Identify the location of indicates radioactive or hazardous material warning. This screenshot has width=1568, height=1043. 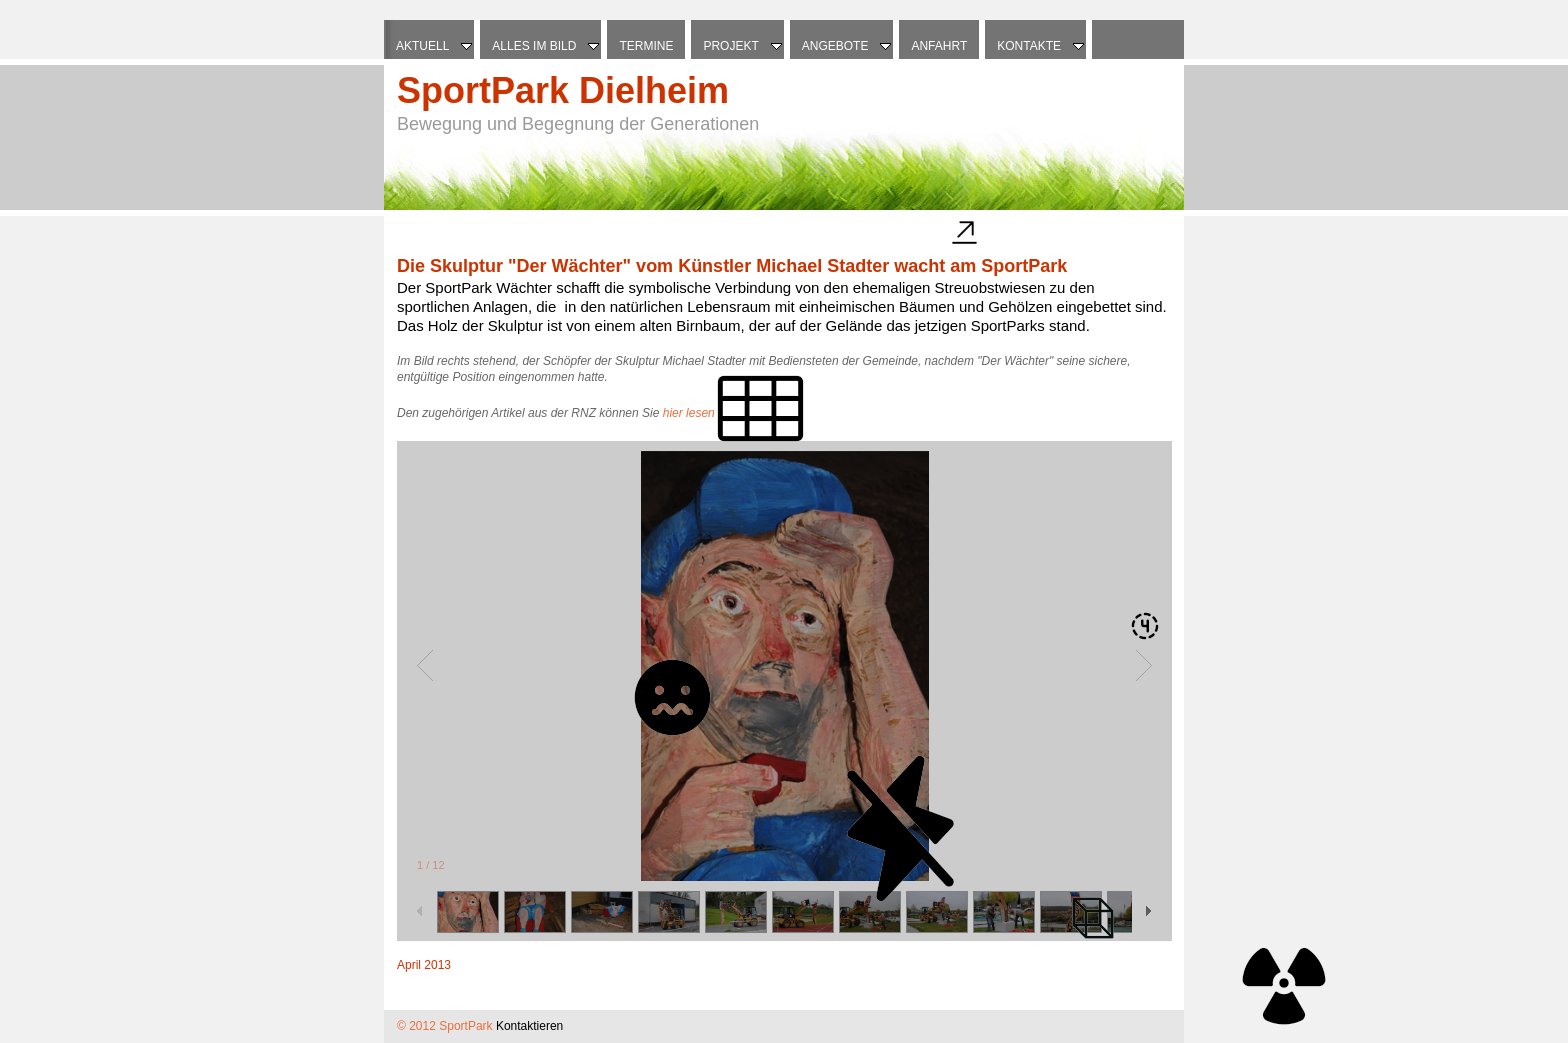
(1284, 983).